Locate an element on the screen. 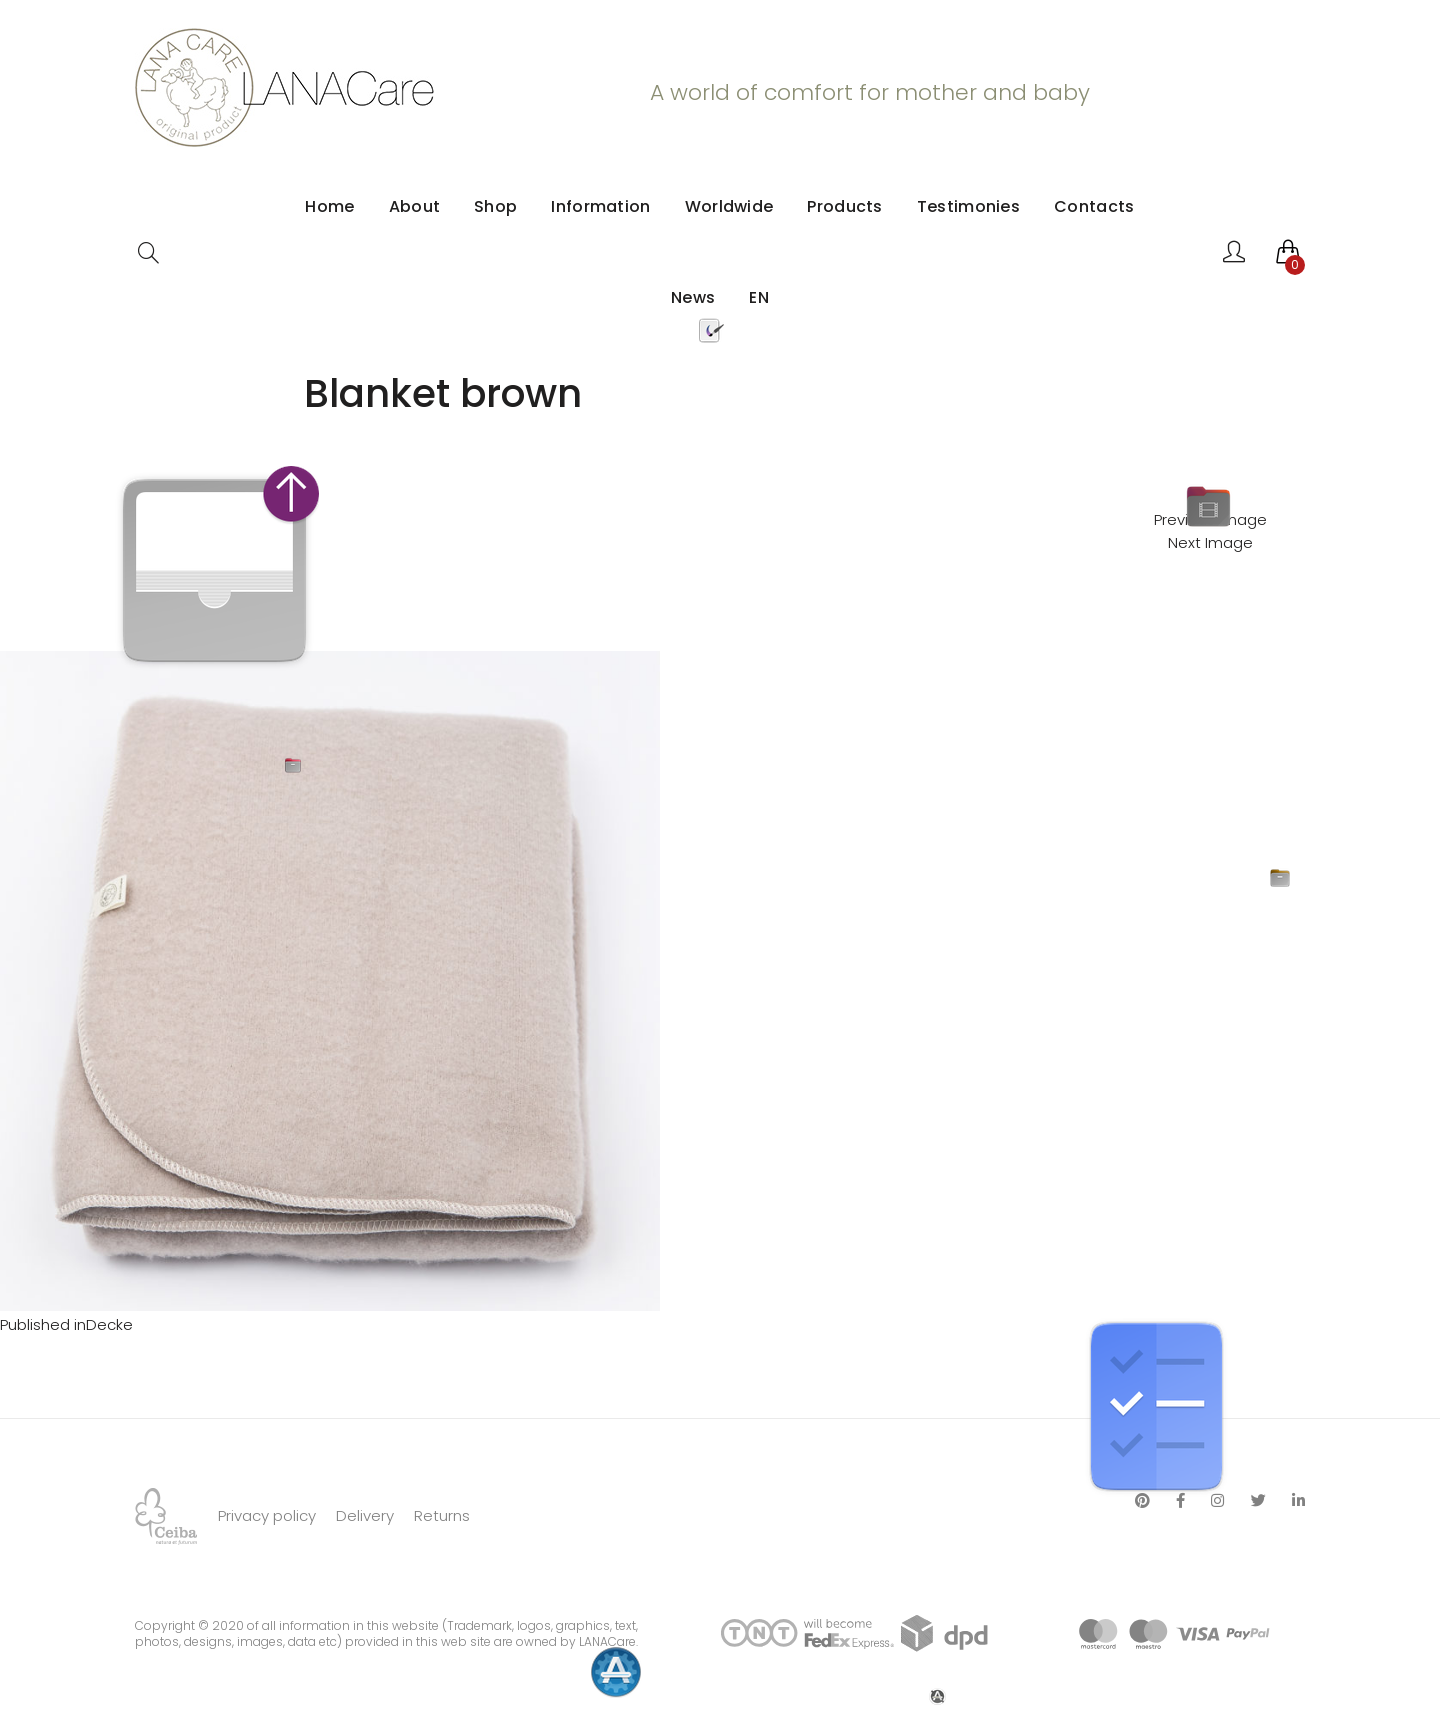  sync inbox and outbox mail is located at coordinates (214, 570).